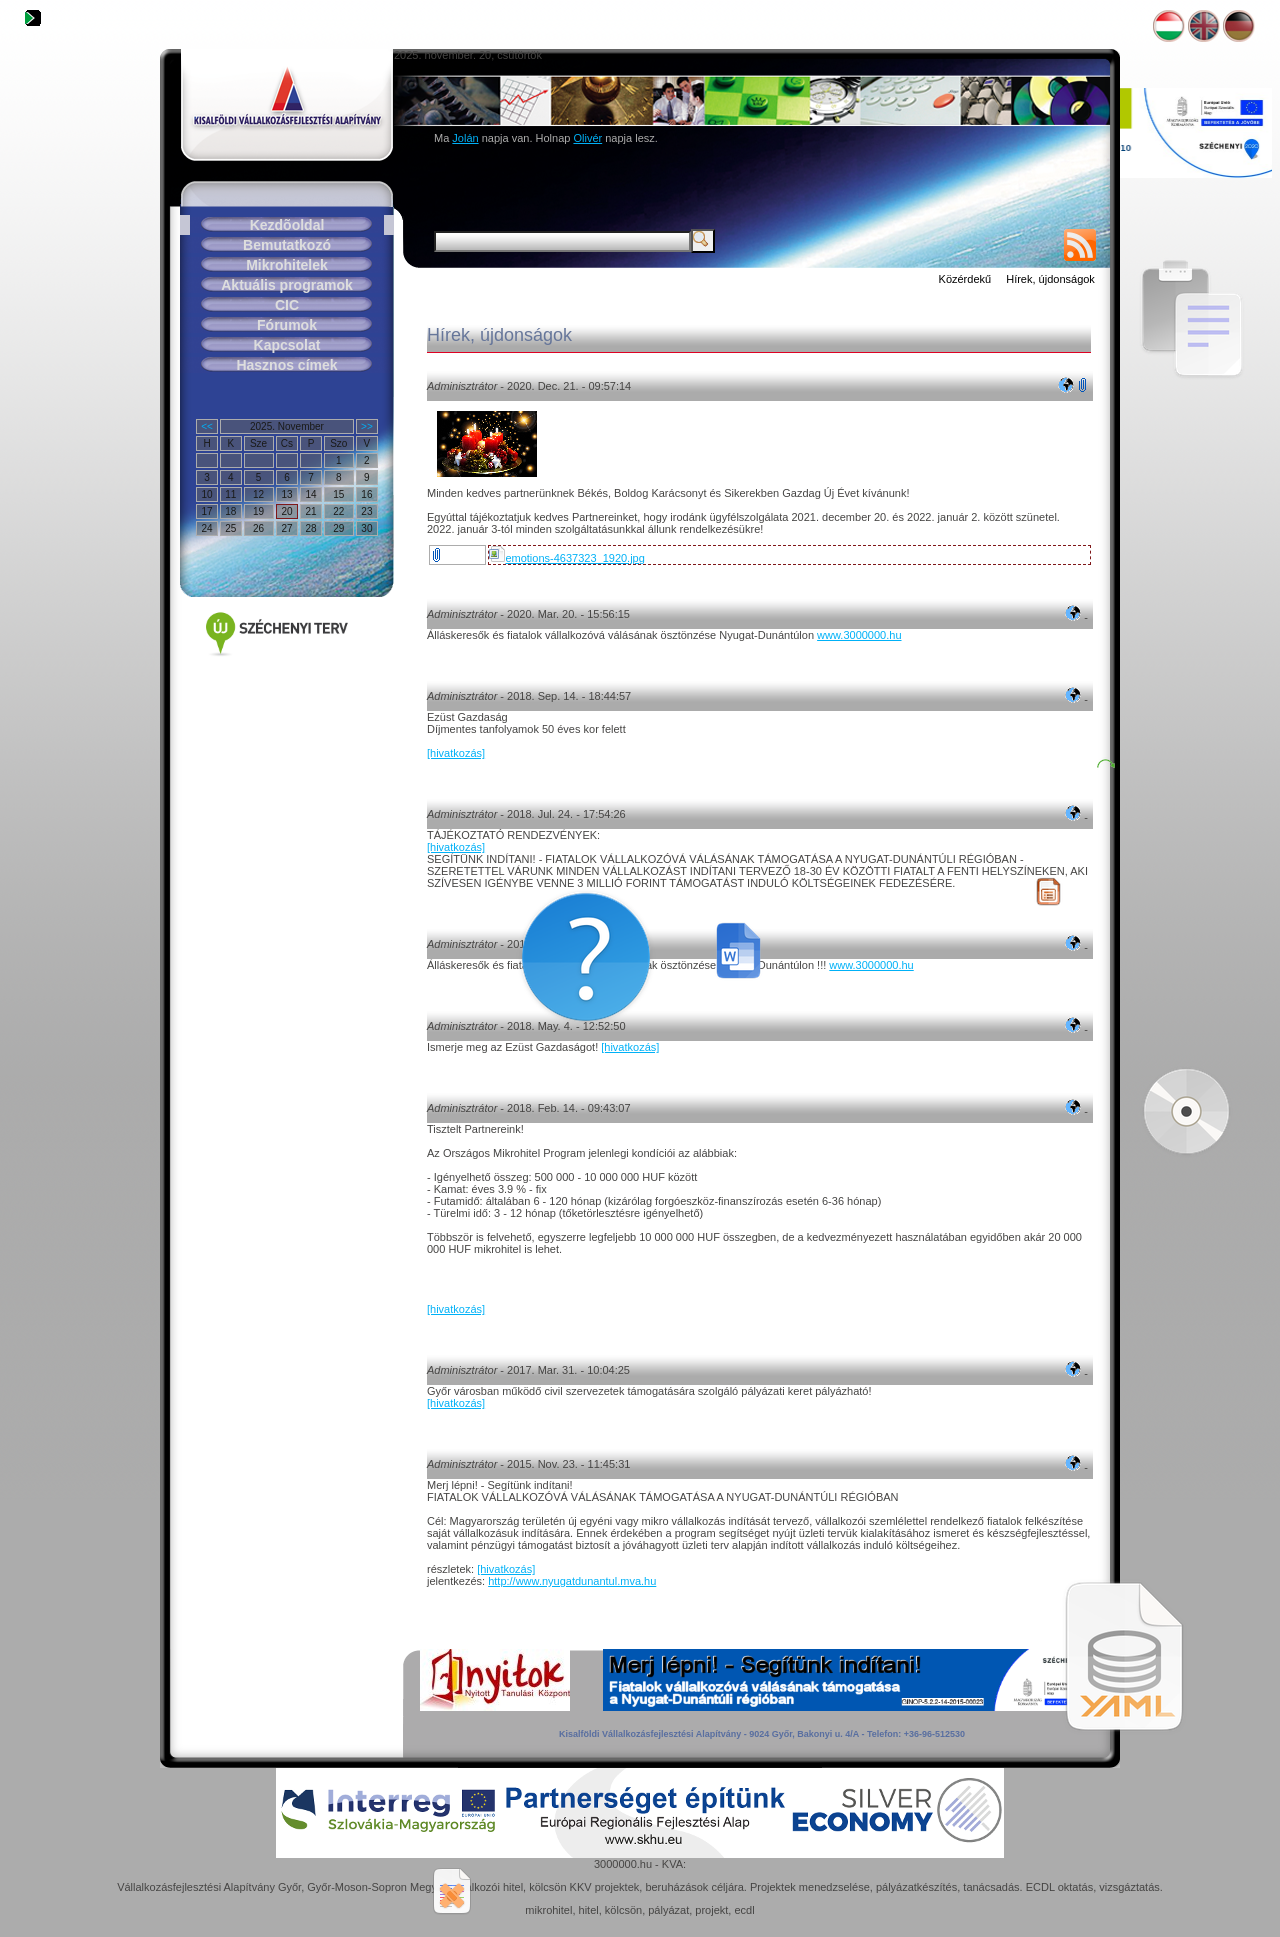  What do you see at coordinates (1105, 763) in the screenshot?
I see `redo the last undone action` at bounding box center [1105, 763].